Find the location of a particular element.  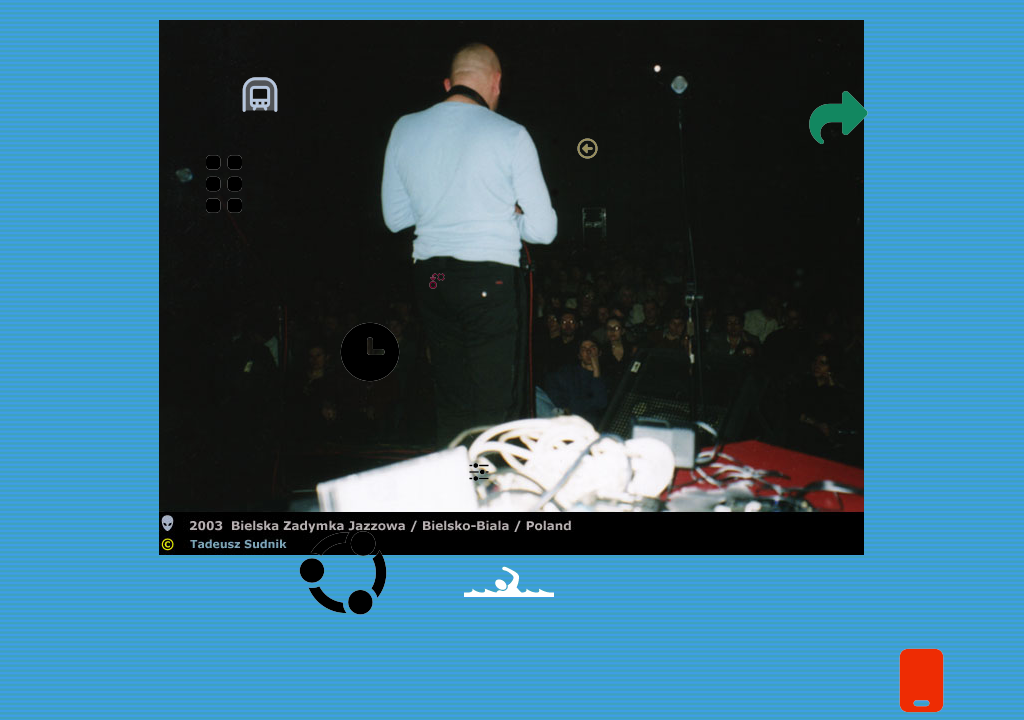

view subway or metro transit options is located at coordinates (260, 96).